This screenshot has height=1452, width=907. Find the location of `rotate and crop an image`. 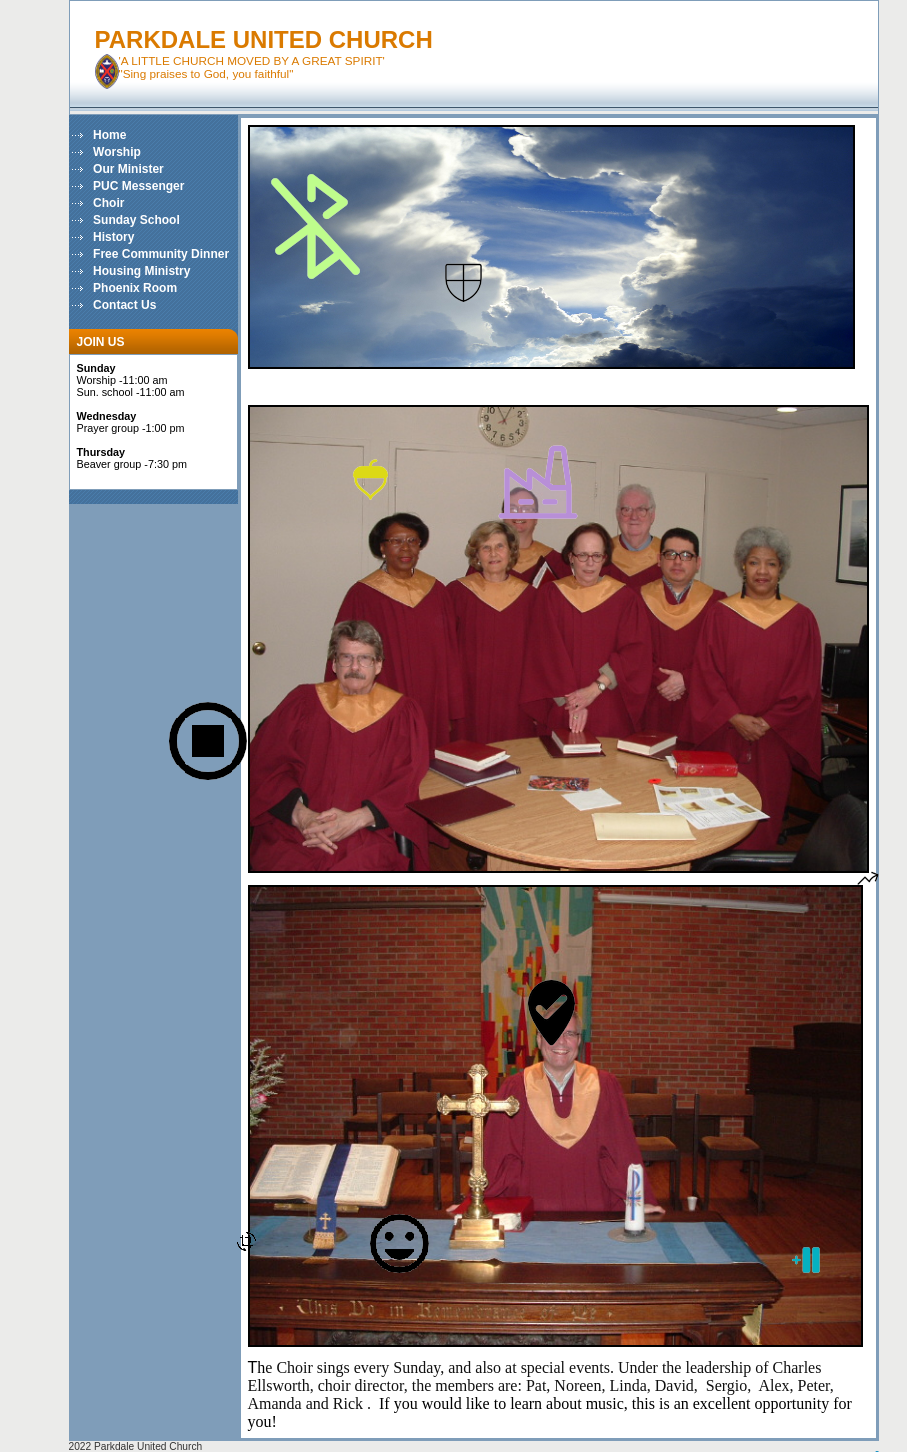

rotate and crop an image is located at coordinates (246, 1241).